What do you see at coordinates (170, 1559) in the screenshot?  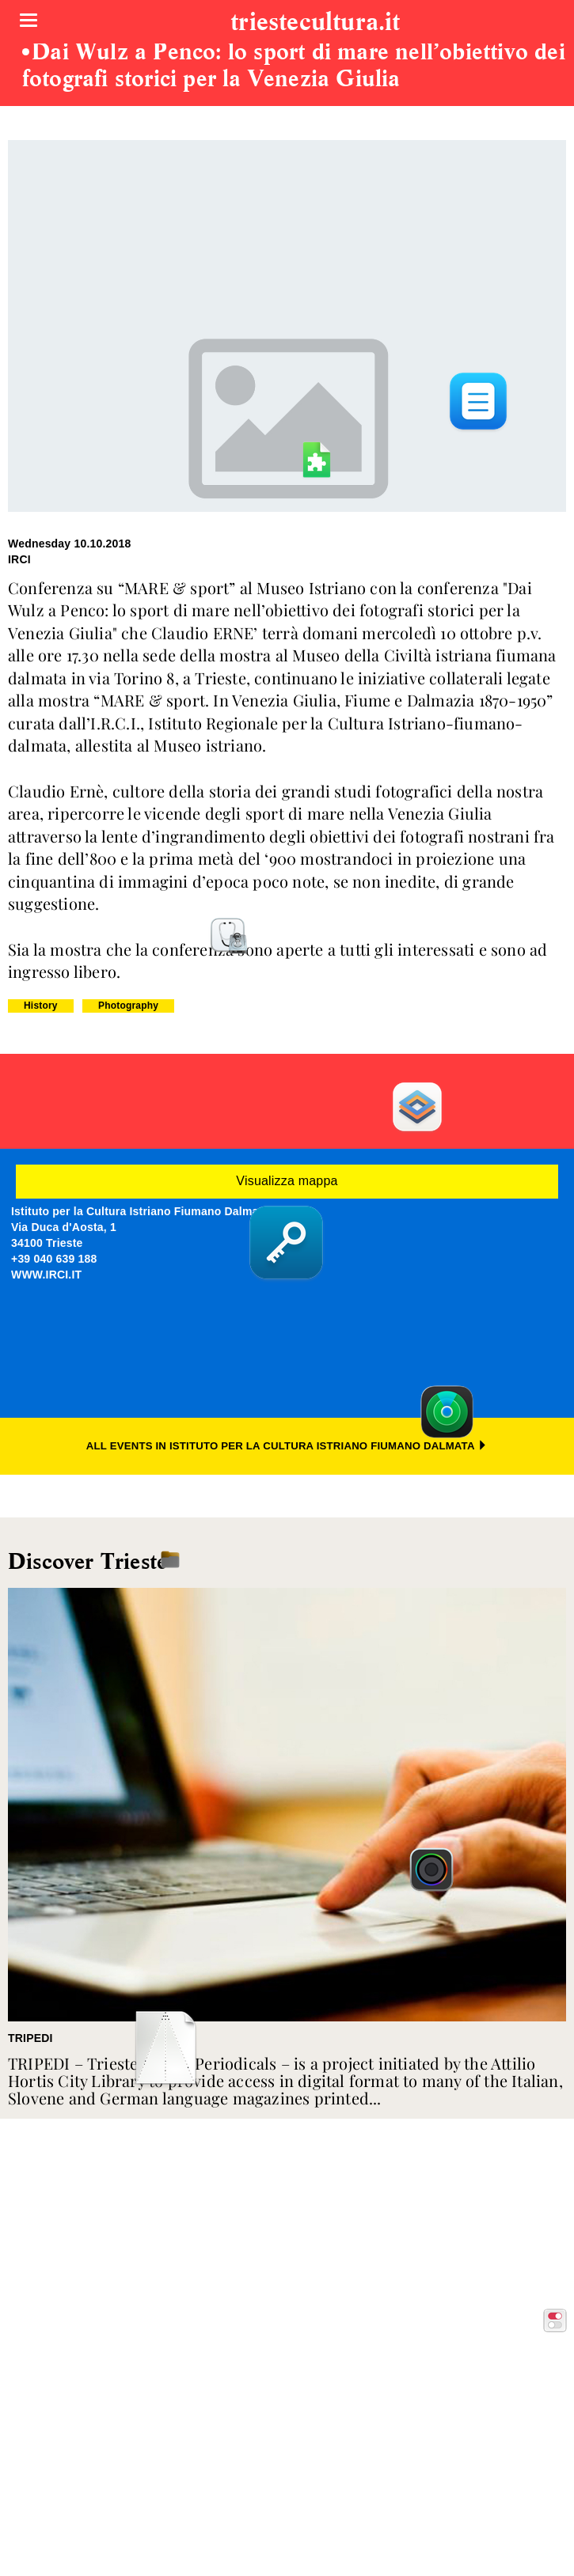 I see `view contents of an open folder` at bounding box center [170, 1559].